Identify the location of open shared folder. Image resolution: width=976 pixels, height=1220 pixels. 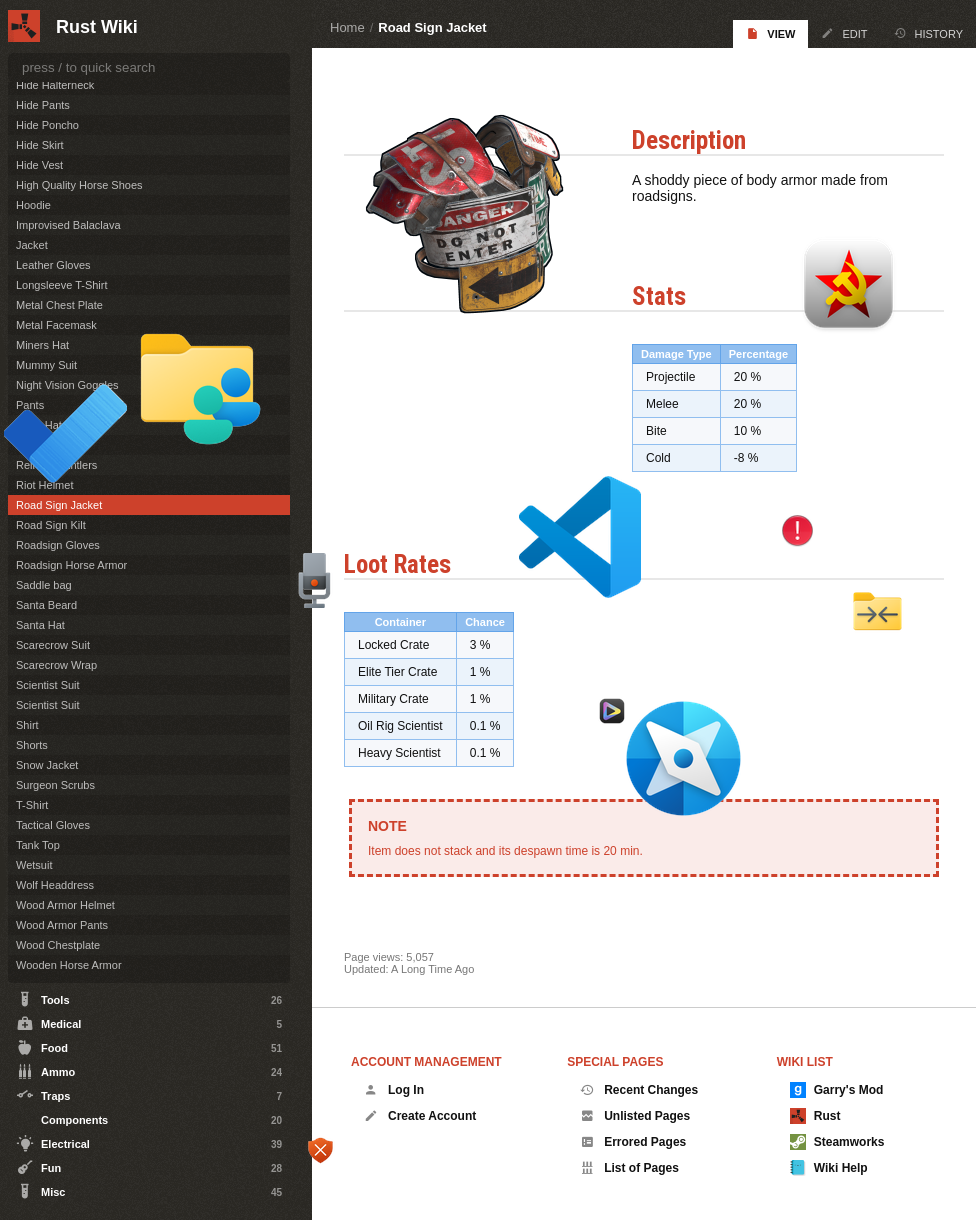
(197, 381).